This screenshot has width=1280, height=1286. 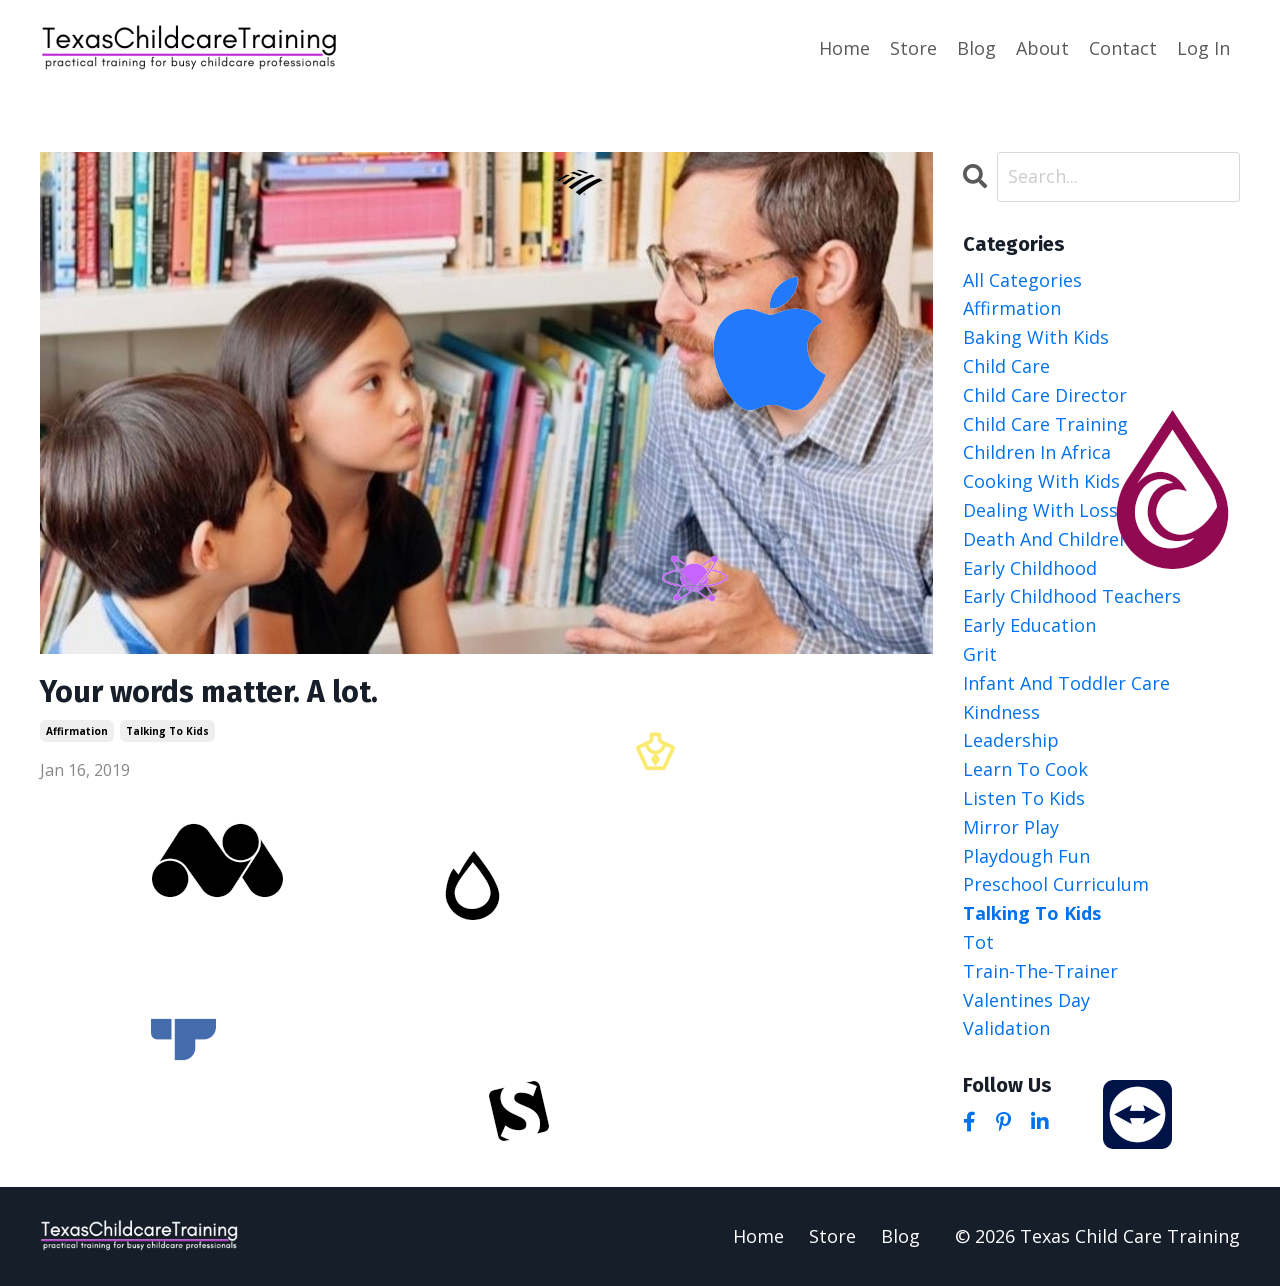 I want to click on visit top.gg website, so click(x=183, y=1039).